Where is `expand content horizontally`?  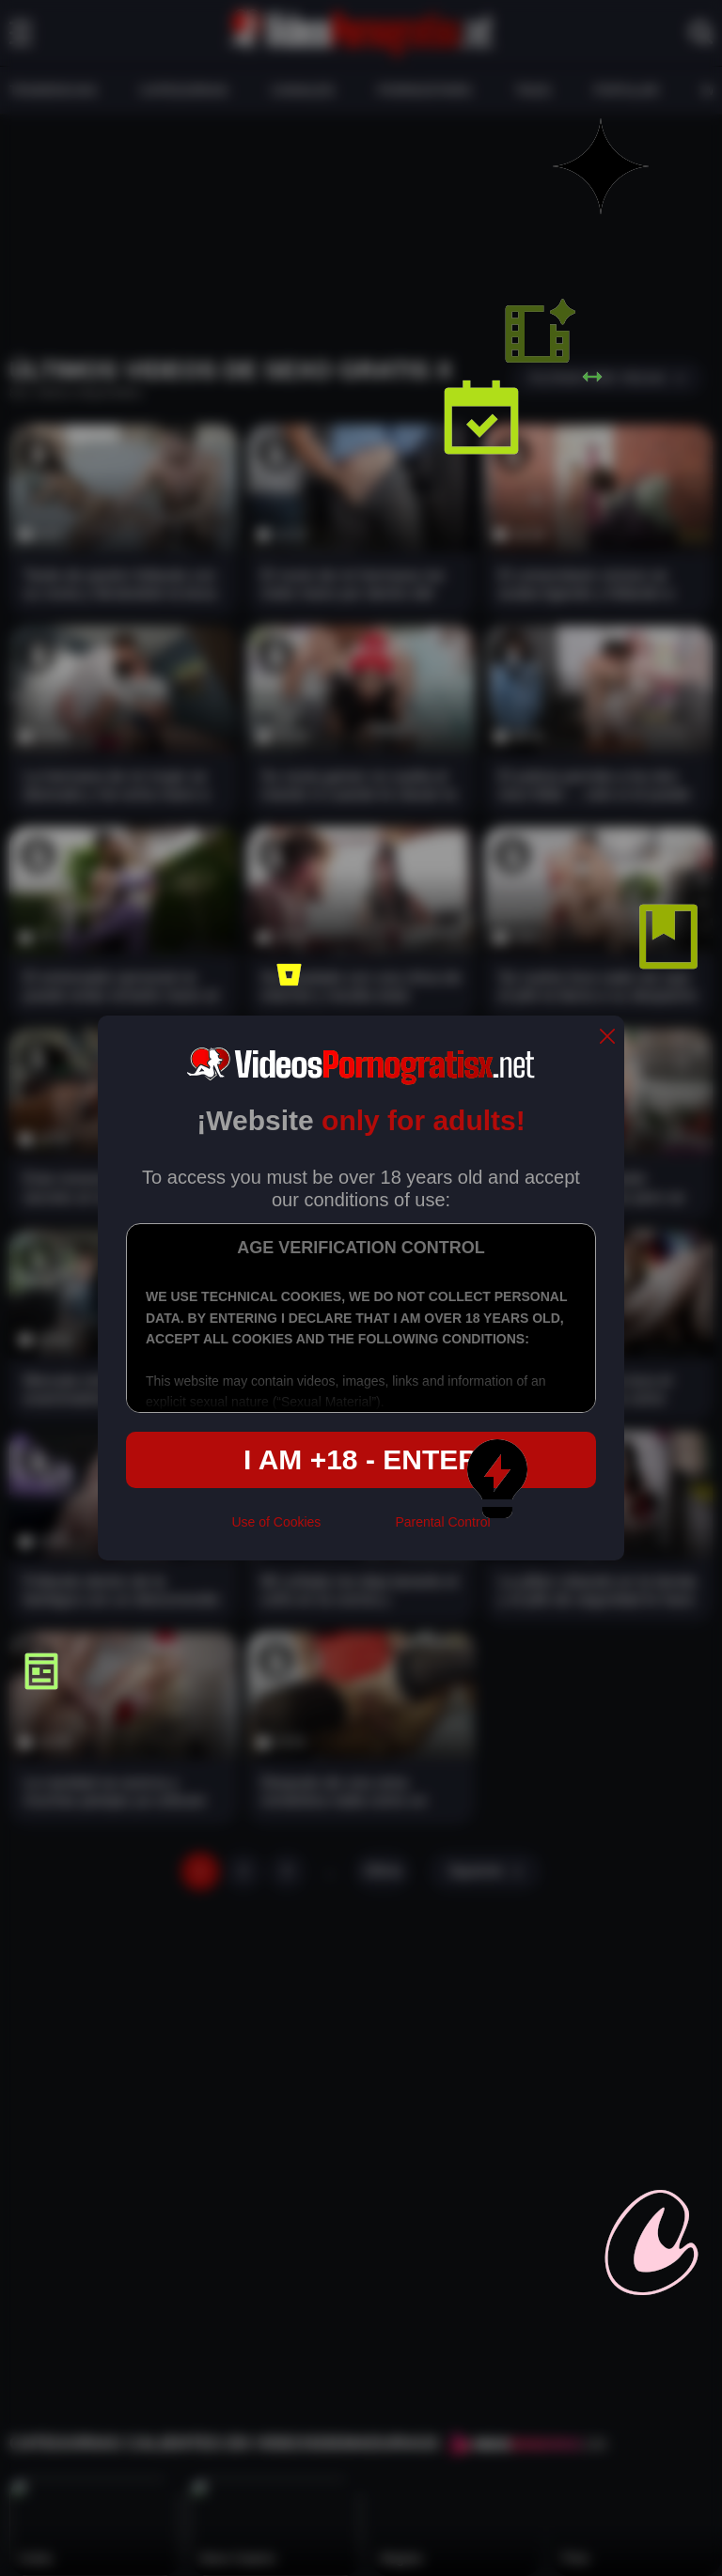 expand content horizontally is located at coordinates (592, 377).